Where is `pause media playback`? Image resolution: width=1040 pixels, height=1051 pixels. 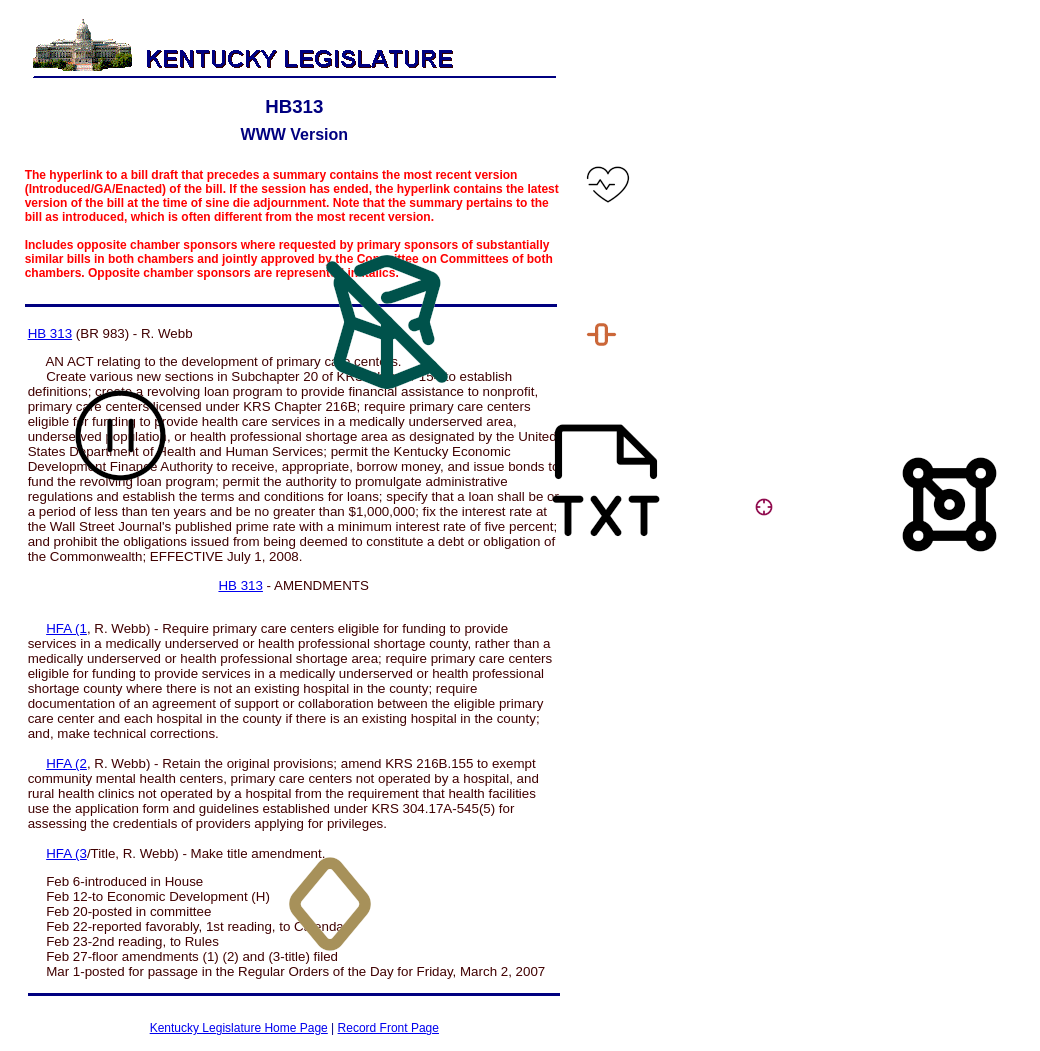 pause media playback is located at coordinates (120, 435).